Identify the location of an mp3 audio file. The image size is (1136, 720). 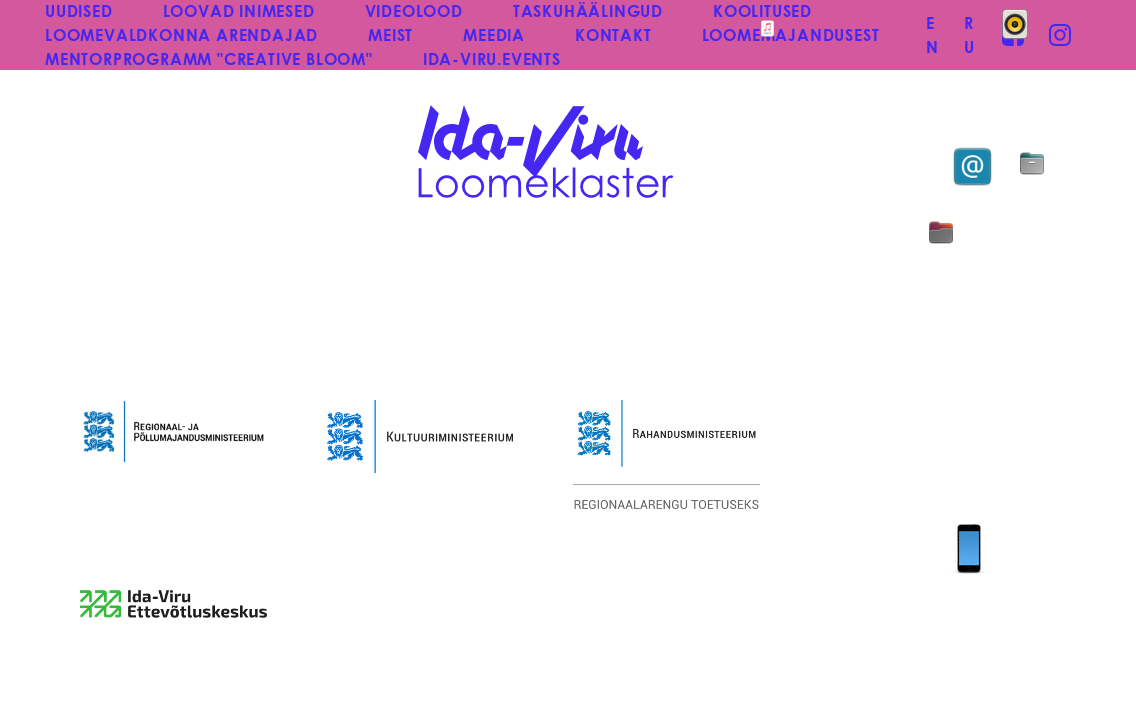
(767, 28).